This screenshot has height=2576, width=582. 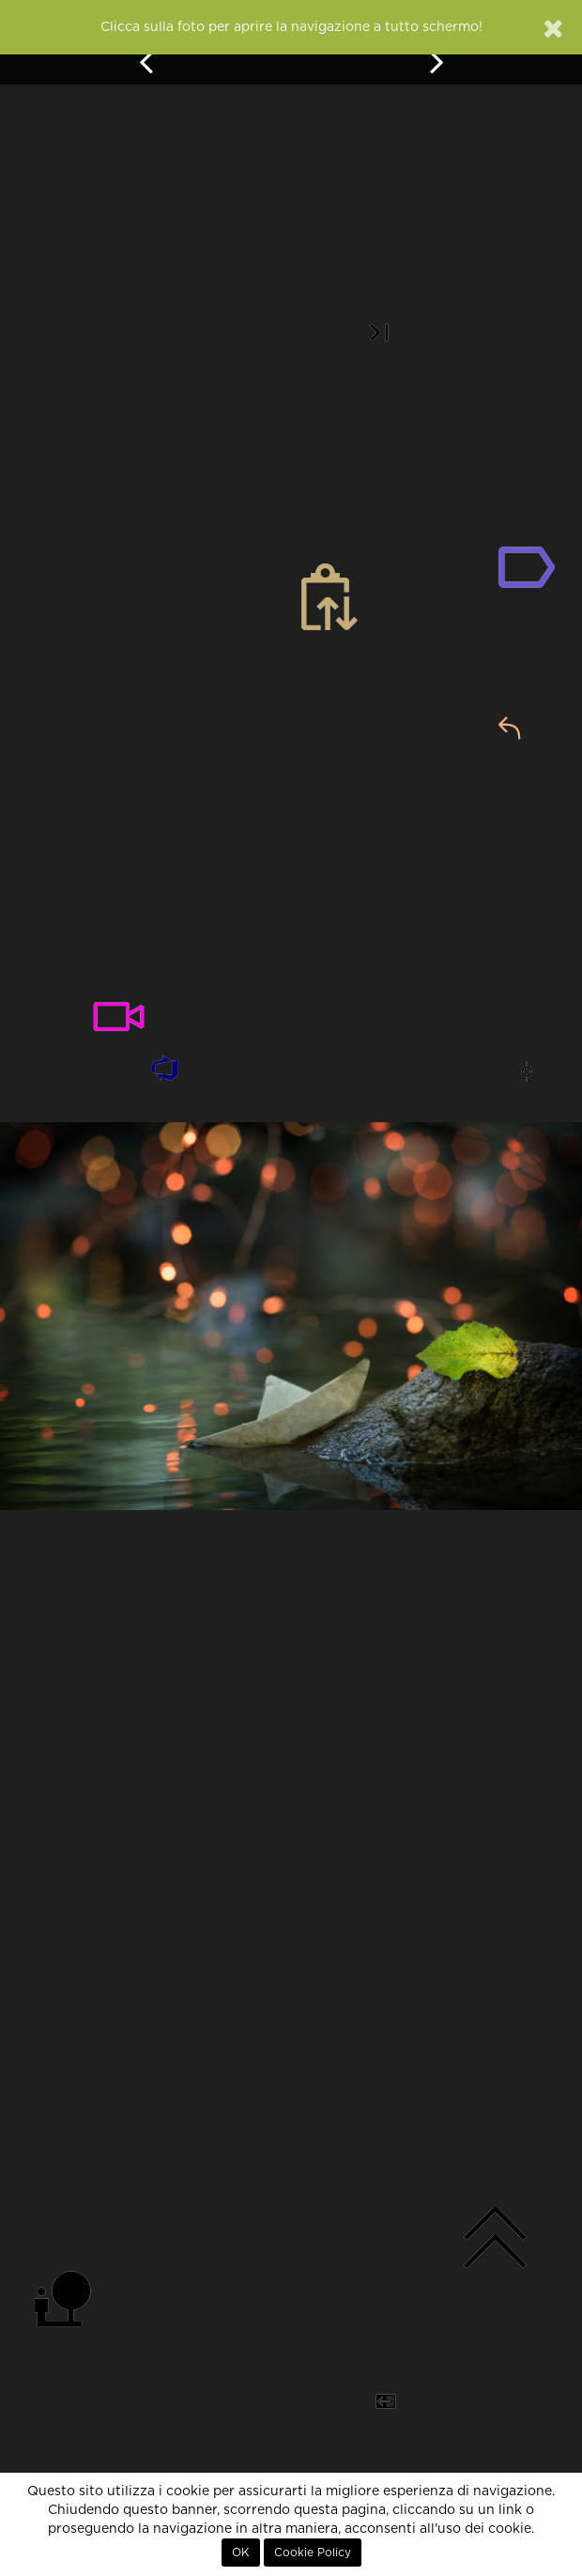 I want to click on reply to a message or comment, so click(x=509, y=727).